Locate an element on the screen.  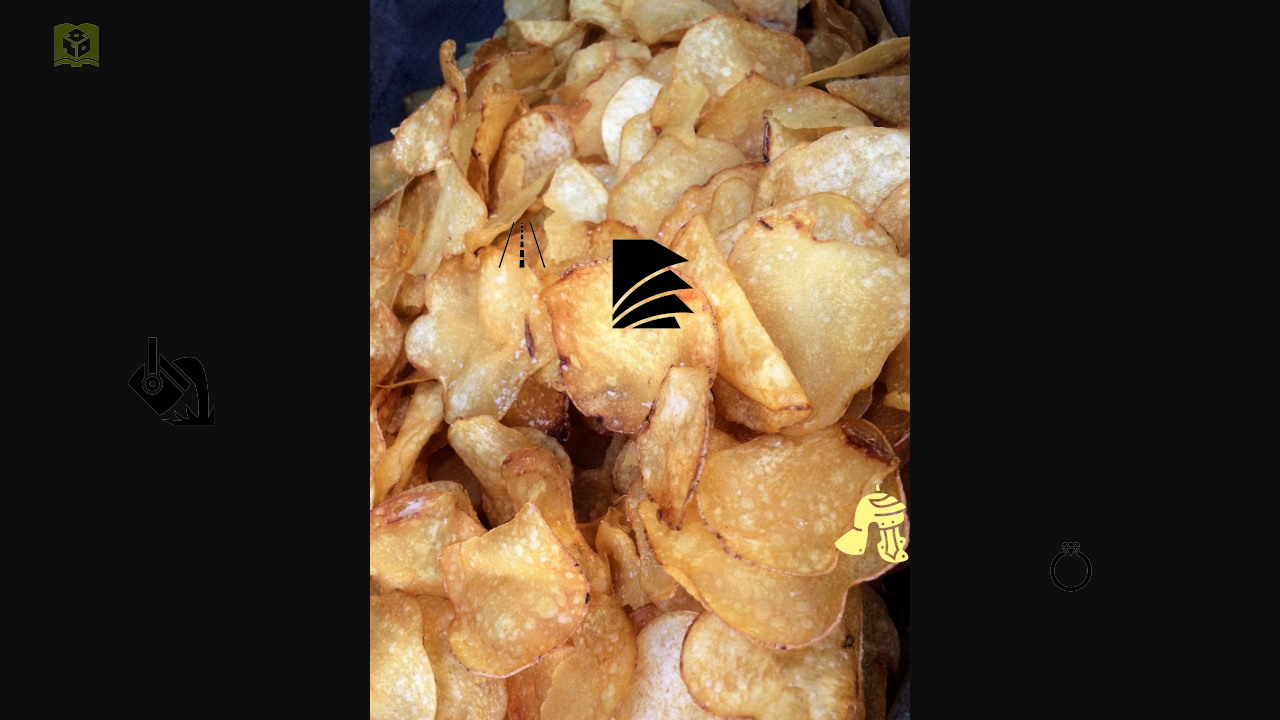
select roman soldier or centurion character class is located at coordinates (871, 523).